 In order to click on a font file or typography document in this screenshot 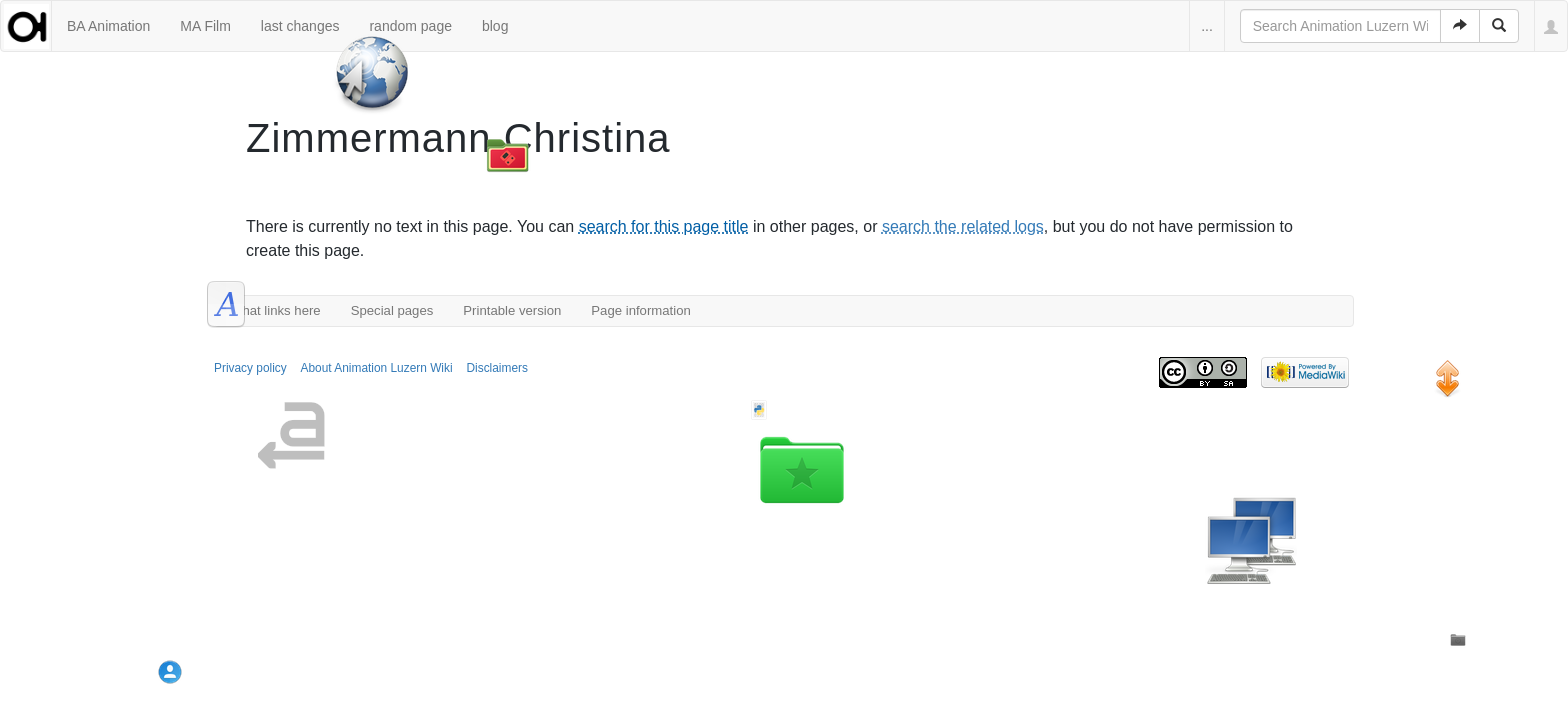, I will do `click(226, 304)`.